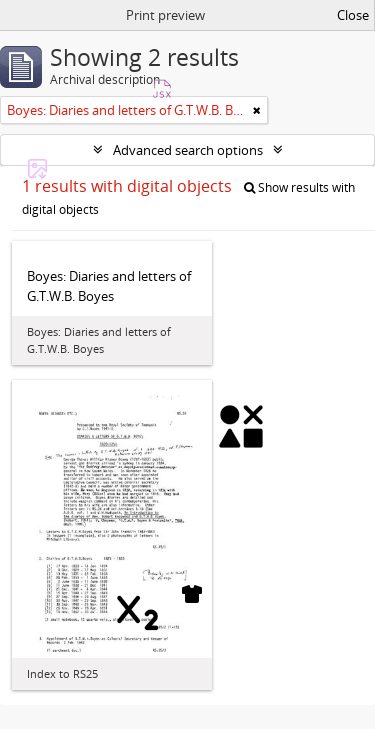 This screenshot has width=375, height=729. Describe the element at coordinates (162, 89) in the screenshot. I see `jsx file type indicator` at that location.